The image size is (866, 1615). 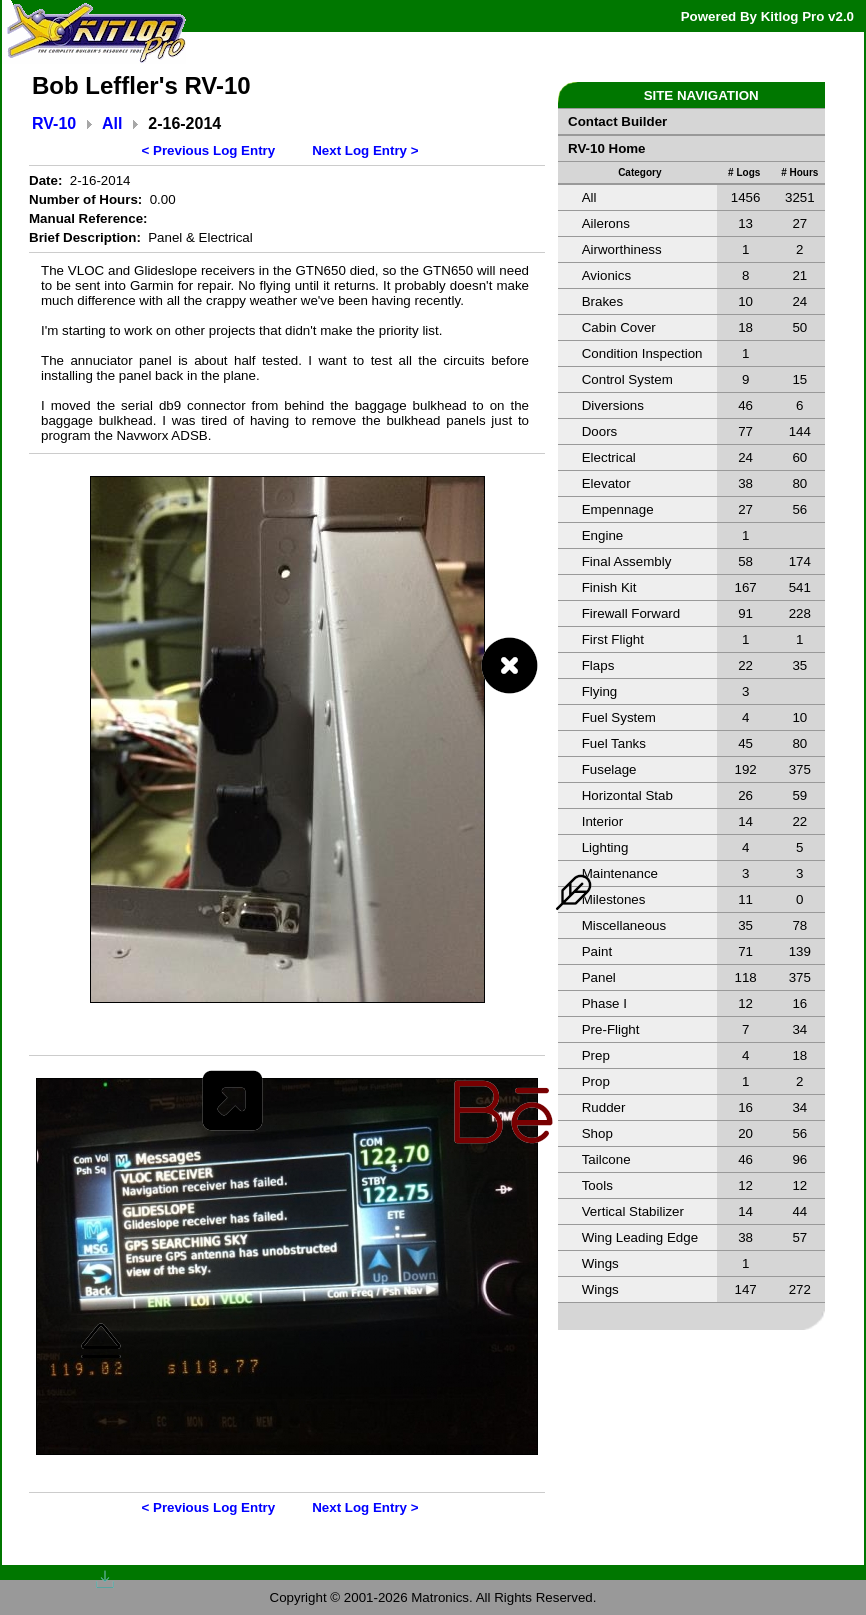 What do you see at coordinates (101, 1343) in the screenshot?
I see `eject media or disc` at bounding box center [101, 1343].